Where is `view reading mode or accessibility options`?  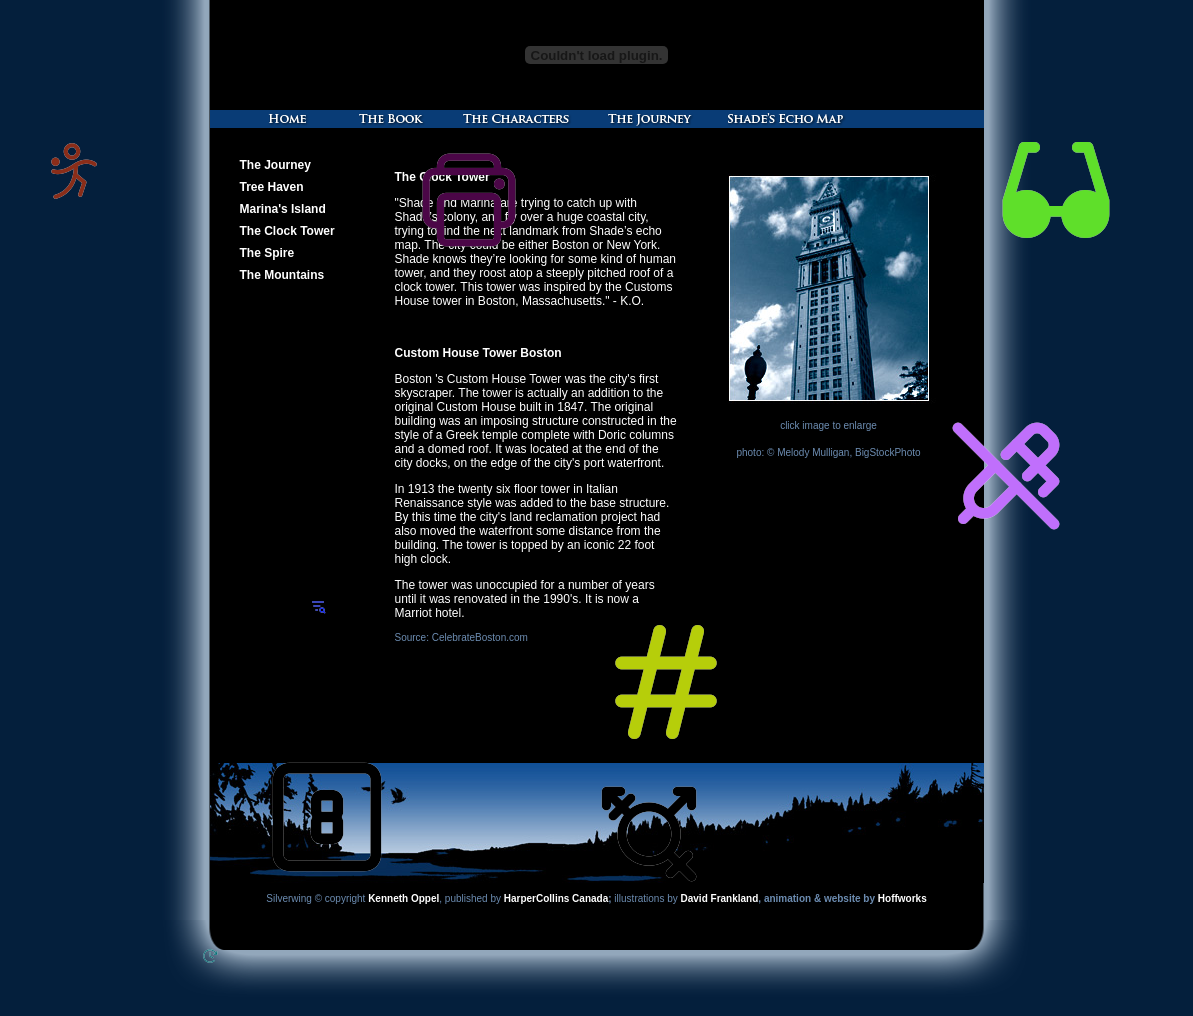
view reading mode or accessibility options is located at coordinates (1056, 190).